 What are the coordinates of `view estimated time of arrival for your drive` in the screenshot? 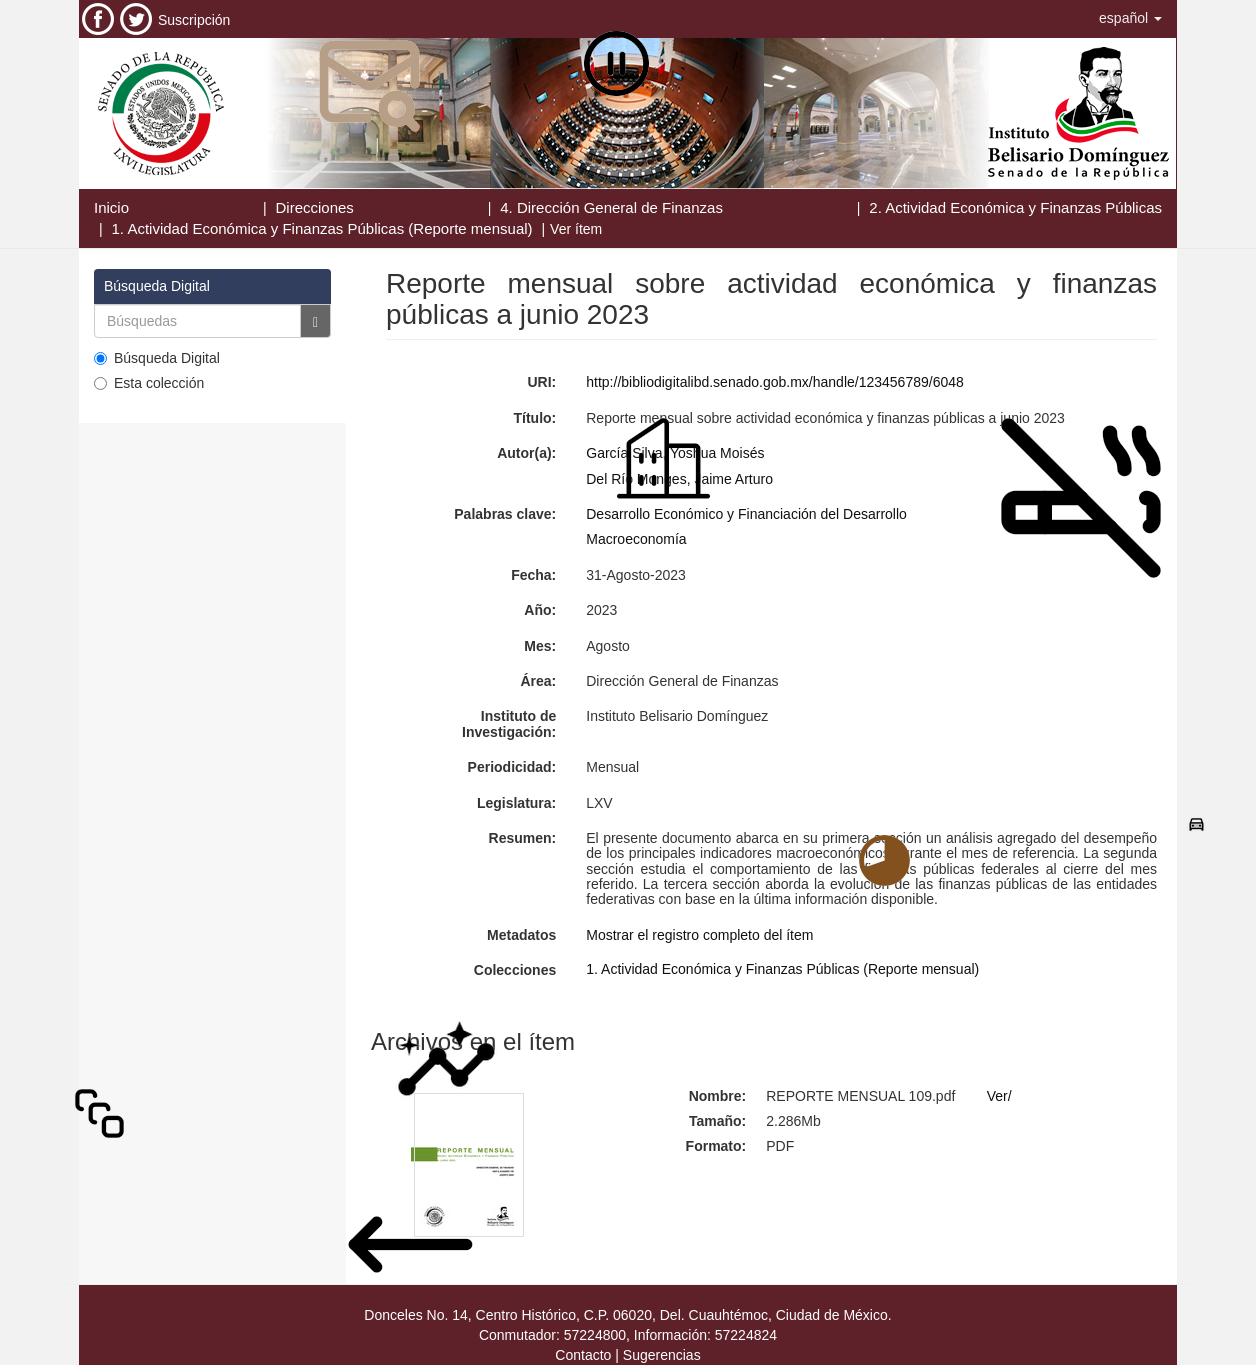 It's located at (1196, 824).